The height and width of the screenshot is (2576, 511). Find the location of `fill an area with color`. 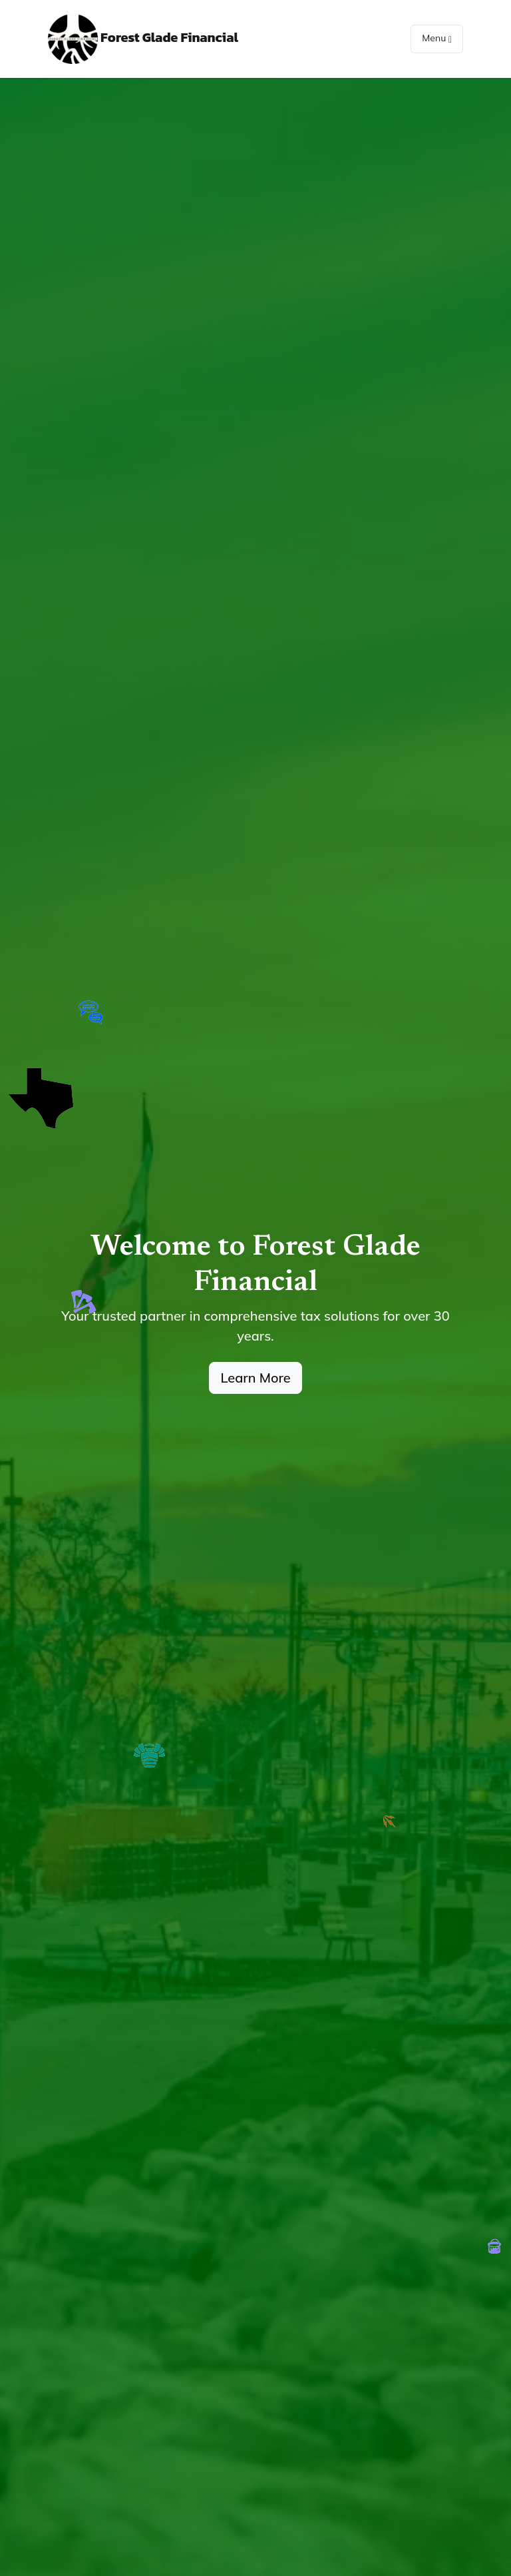

fill an area with color is located at coordinates (494, 2246).